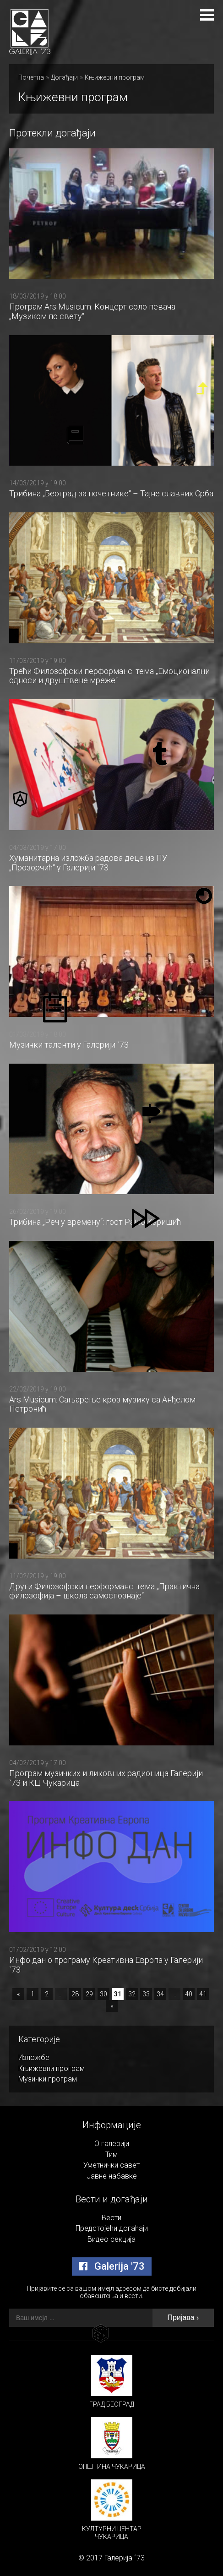 The image size is (223, 2576). I want to click on open a book or reading app, so click(75, 435).